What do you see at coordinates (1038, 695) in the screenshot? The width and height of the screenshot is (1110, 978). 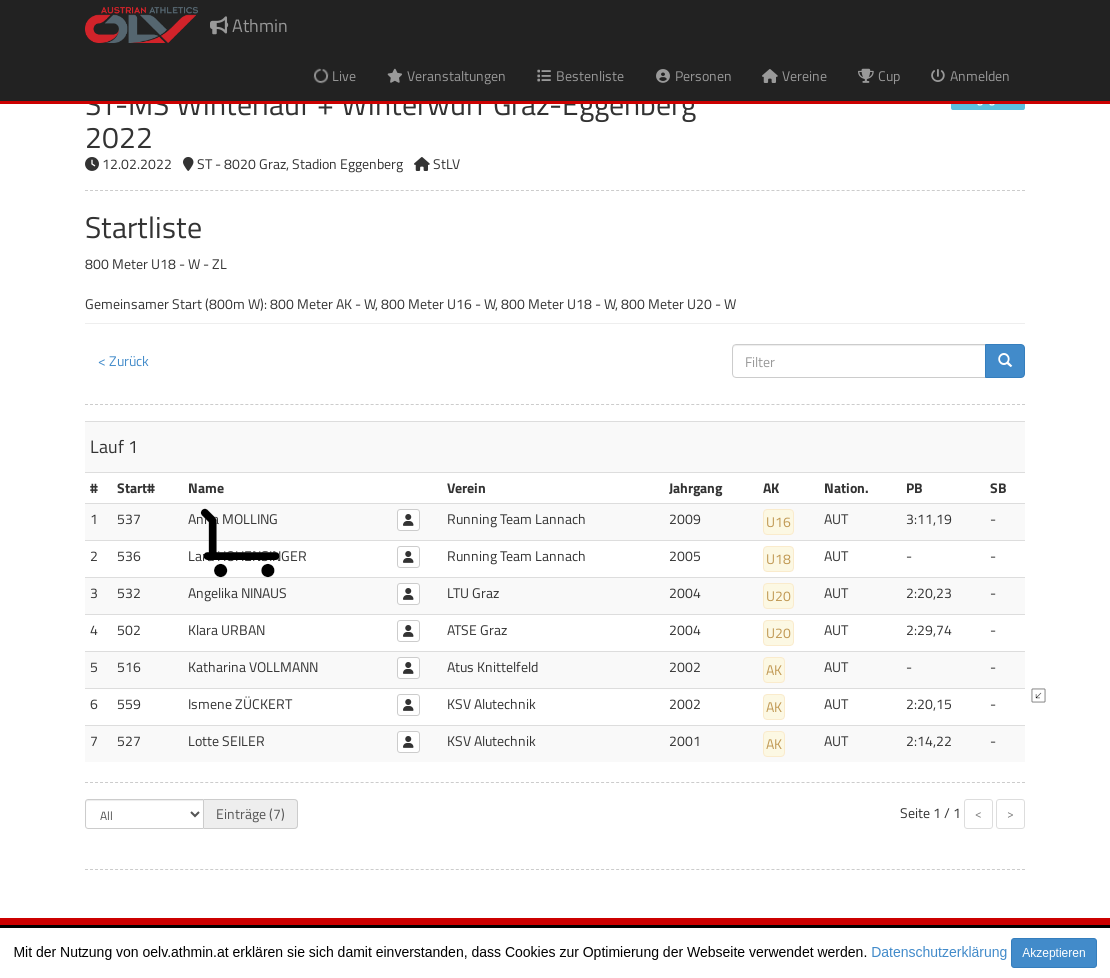 I see `navigate to the bottom-left corner` at bounding box center [1038, 695].